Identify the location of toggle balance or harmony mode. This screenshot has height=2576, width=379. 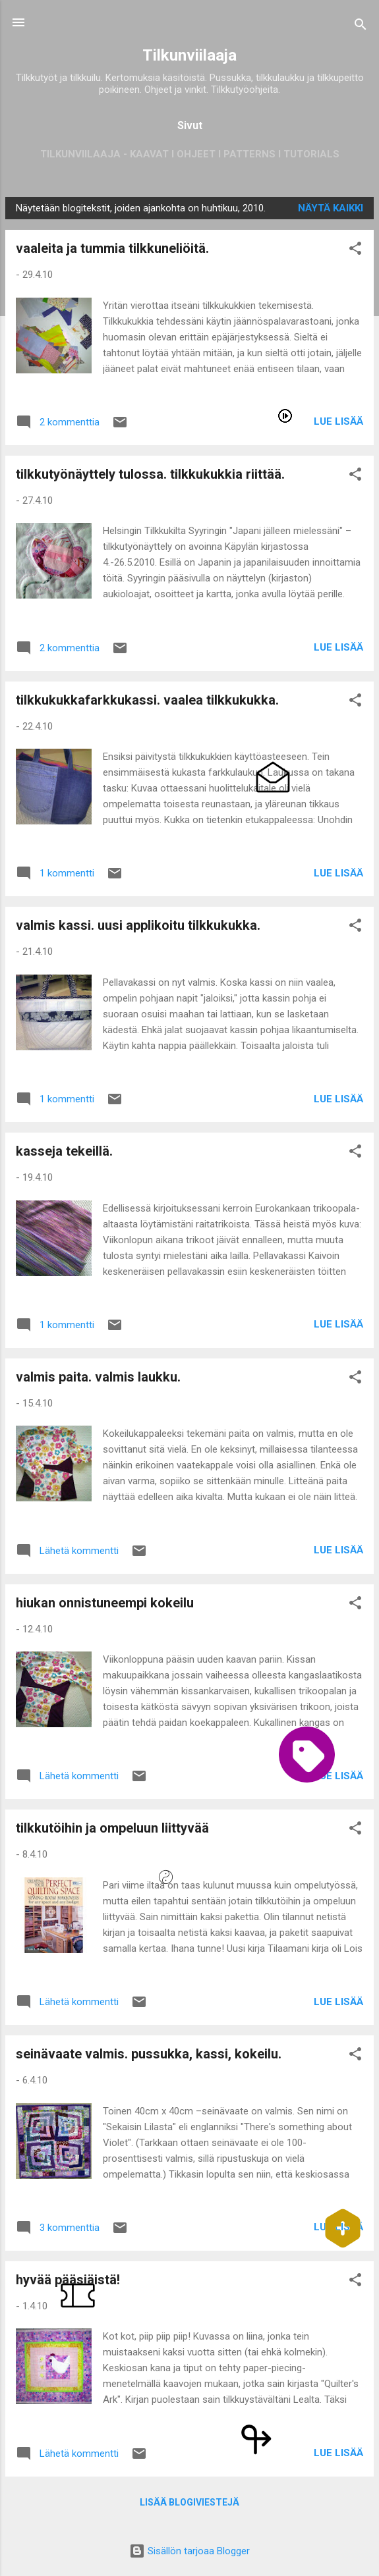
(165, 1877).